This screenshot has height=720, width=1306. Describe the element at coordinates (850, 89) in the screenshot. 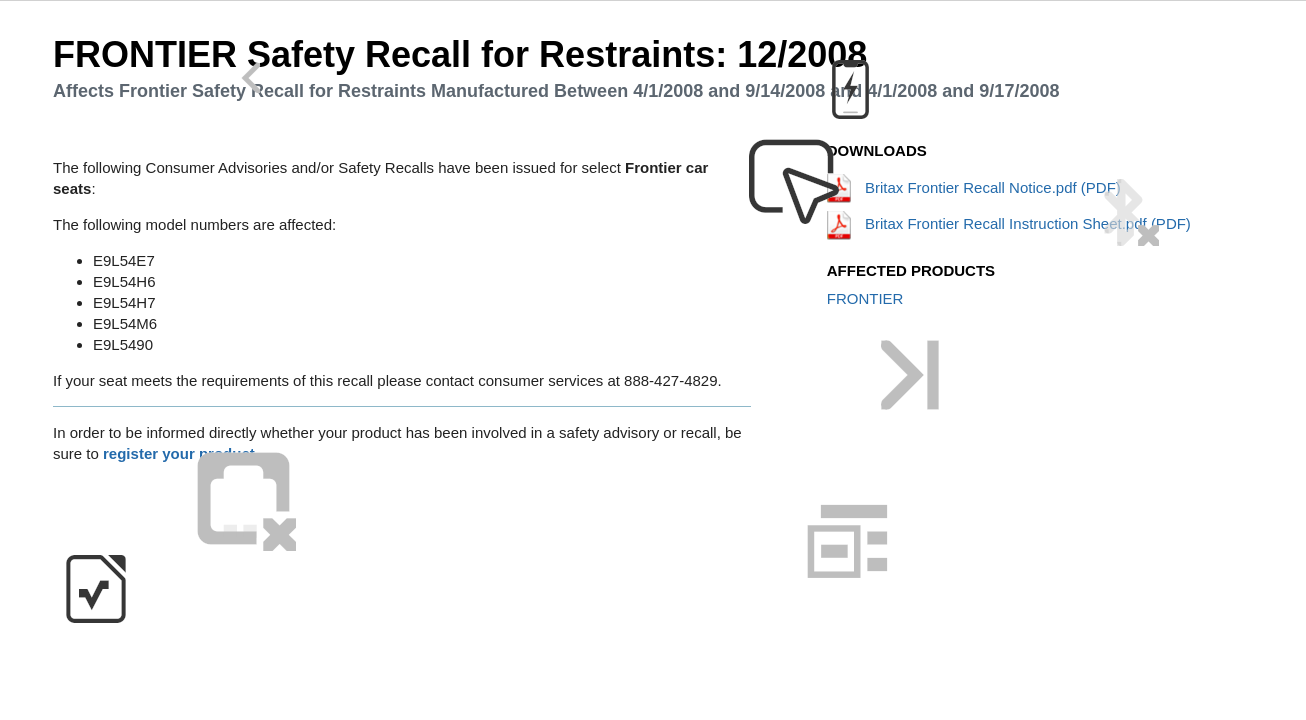

I see `view phone battery status` at that location.